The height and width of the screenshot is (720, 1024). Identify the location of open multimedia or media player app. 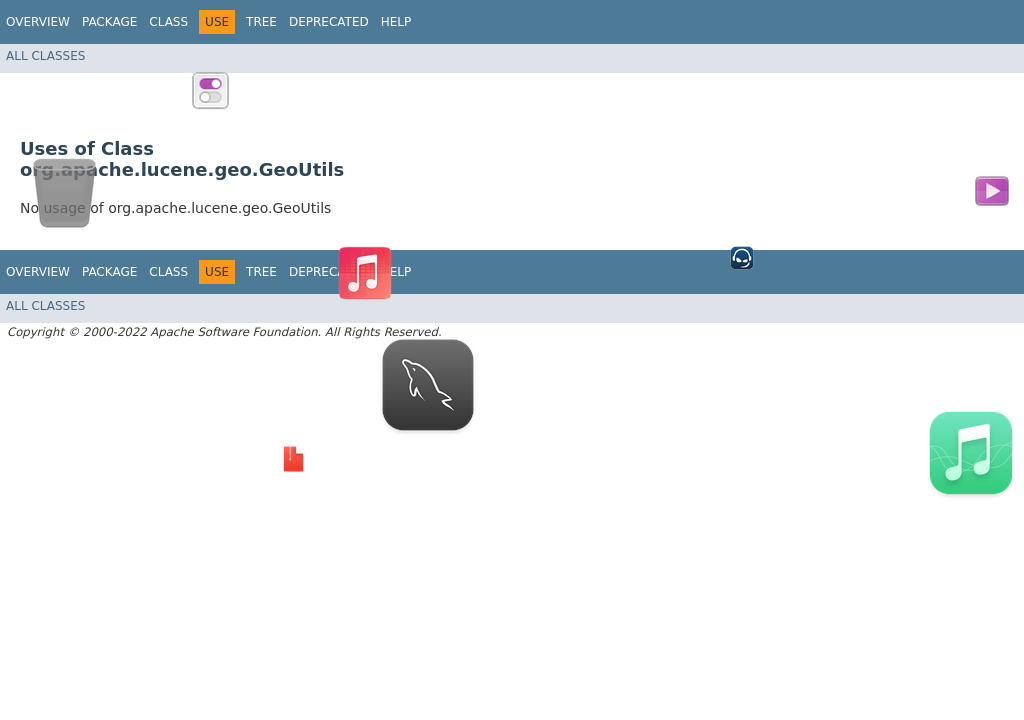
(992, 191).